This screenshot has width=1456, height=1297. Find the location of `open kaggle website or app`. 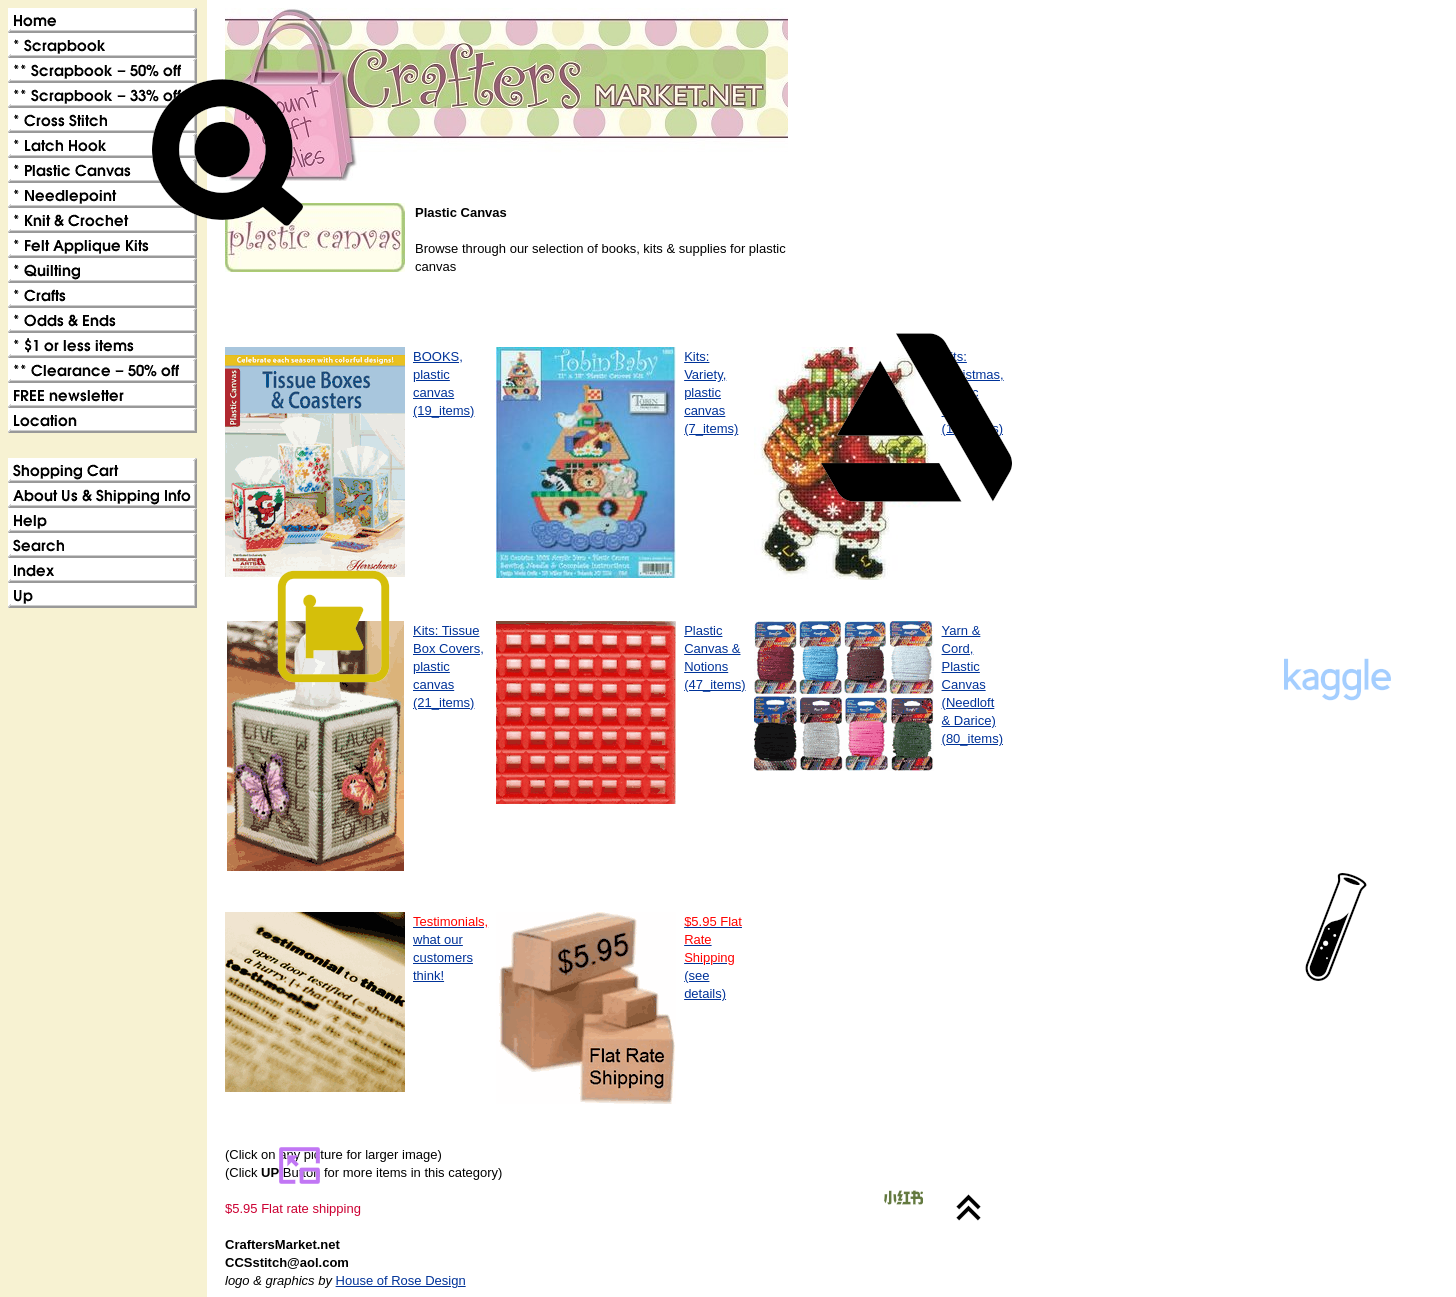

open kaggle website or app is located at coordinates (1337, 679).